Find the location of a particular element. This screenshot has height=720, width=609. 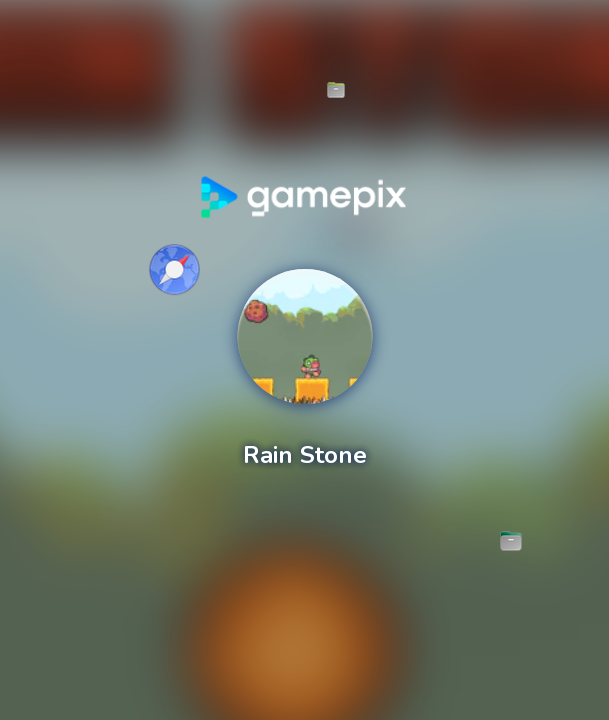

open the file manager is located at coordinates (511, 541).